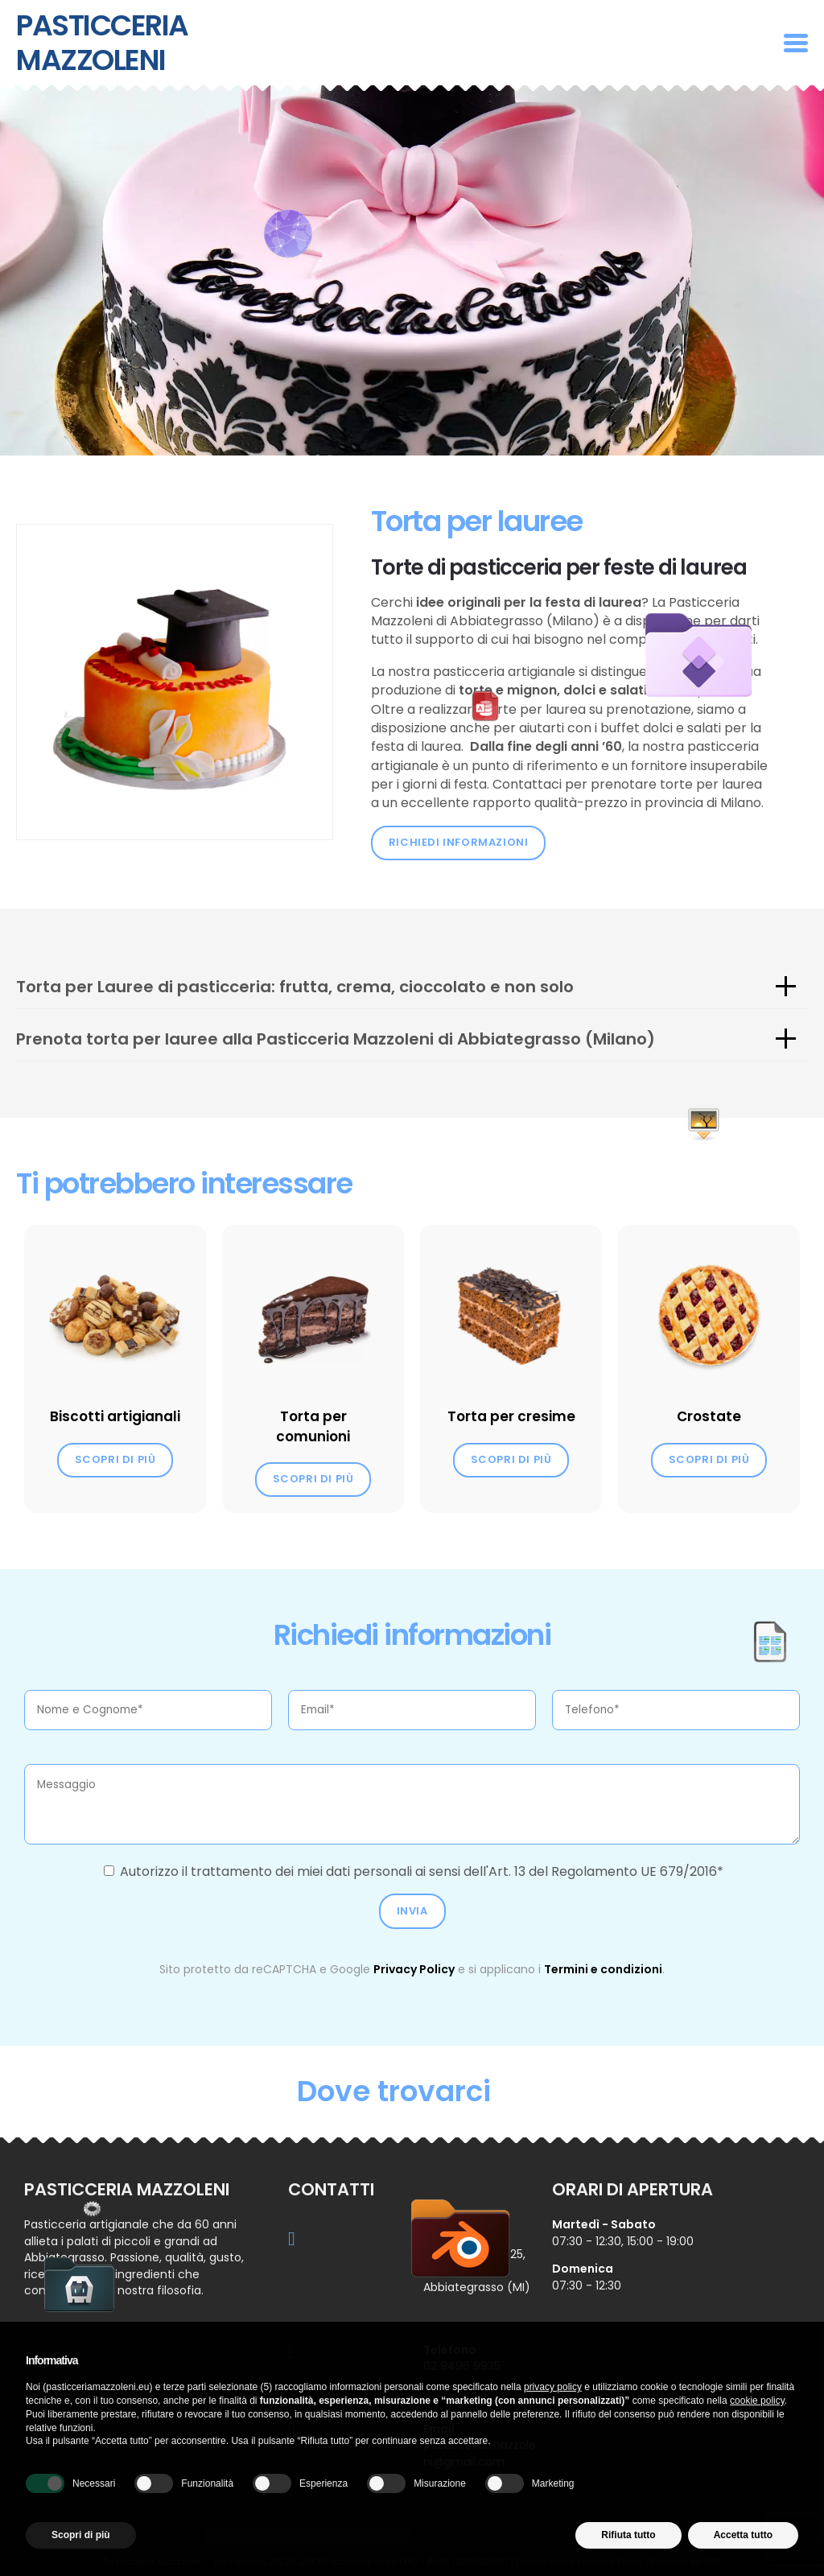 The width and height of the screenshot is (824, 2576). Describe the element at coordinates (92, 2208) in the screenshot. I see `access system settings and preferences` at that location.